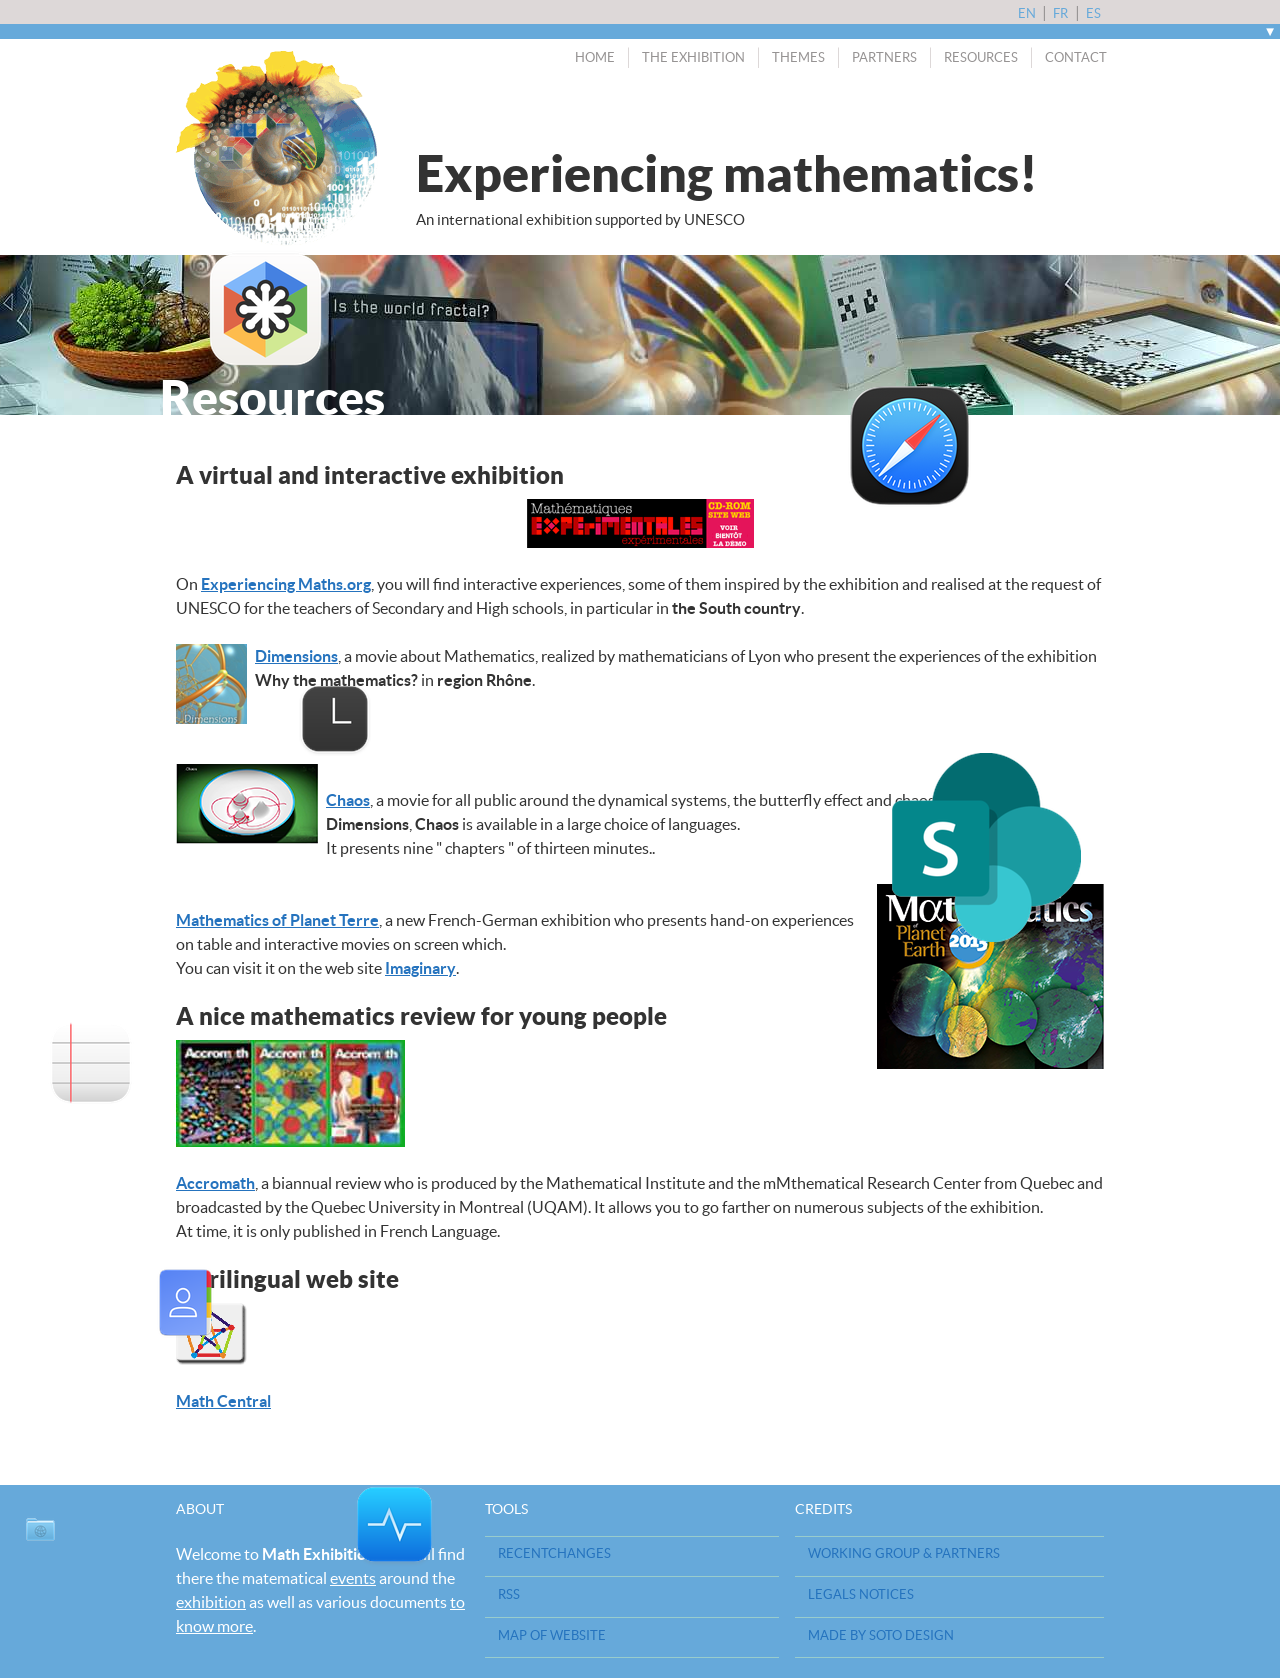 This screenshot has width=1280, height=1678. What do you see at coordinates (265, 309) in the screenshot?
I see `open boxy svg vector graphics editor` at bounding box center [265, 309].